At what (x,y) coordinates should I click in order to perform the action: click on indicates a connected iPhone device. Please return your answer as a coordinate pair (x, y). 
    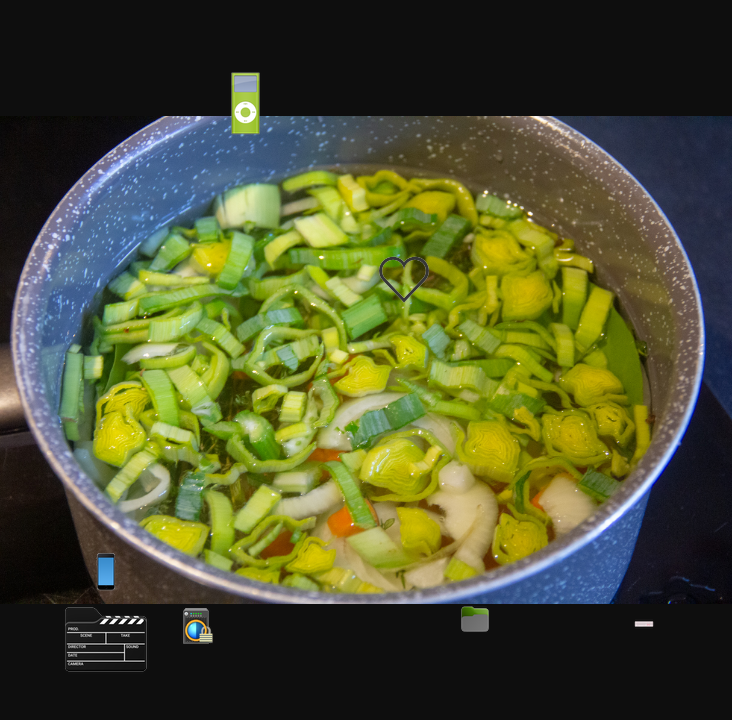
    Looking at the image, I should click on (106, 572).